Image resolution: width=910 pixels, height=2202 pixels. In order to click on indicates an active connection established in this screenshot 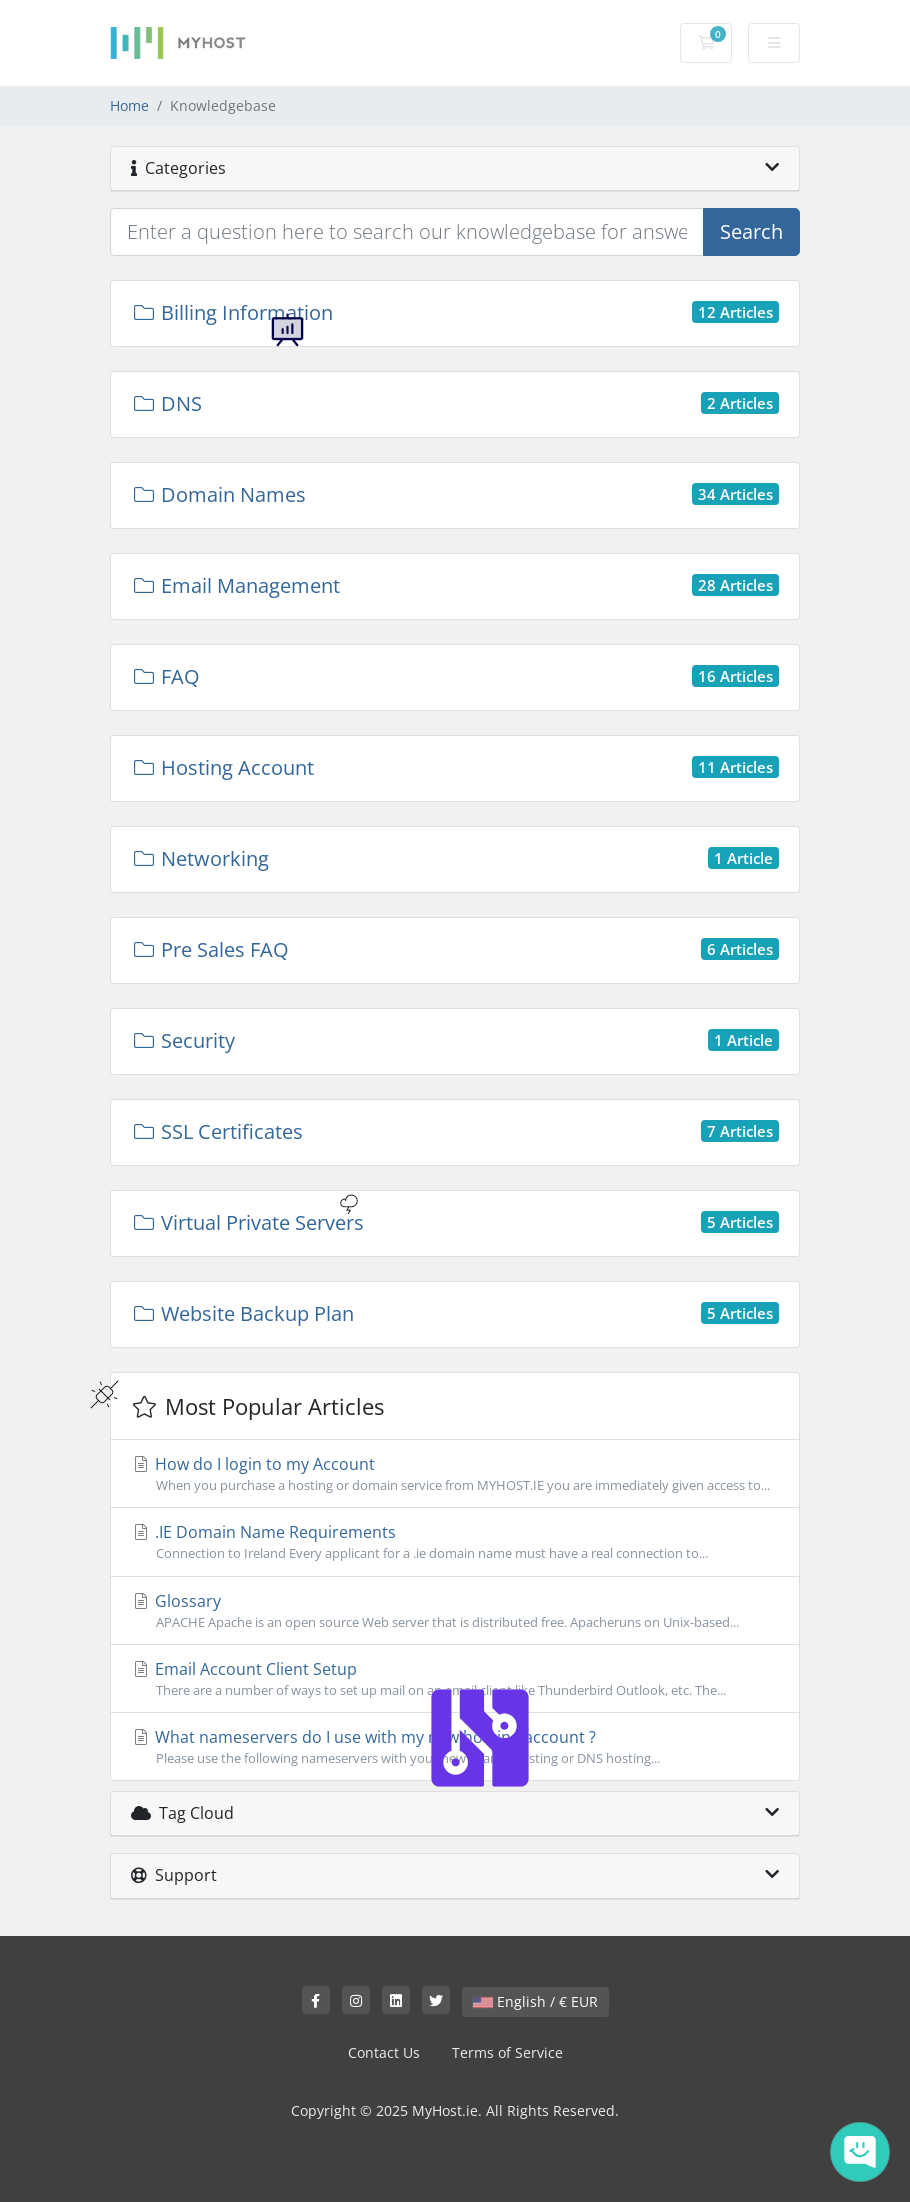, I will do `click(104, 1394)`.